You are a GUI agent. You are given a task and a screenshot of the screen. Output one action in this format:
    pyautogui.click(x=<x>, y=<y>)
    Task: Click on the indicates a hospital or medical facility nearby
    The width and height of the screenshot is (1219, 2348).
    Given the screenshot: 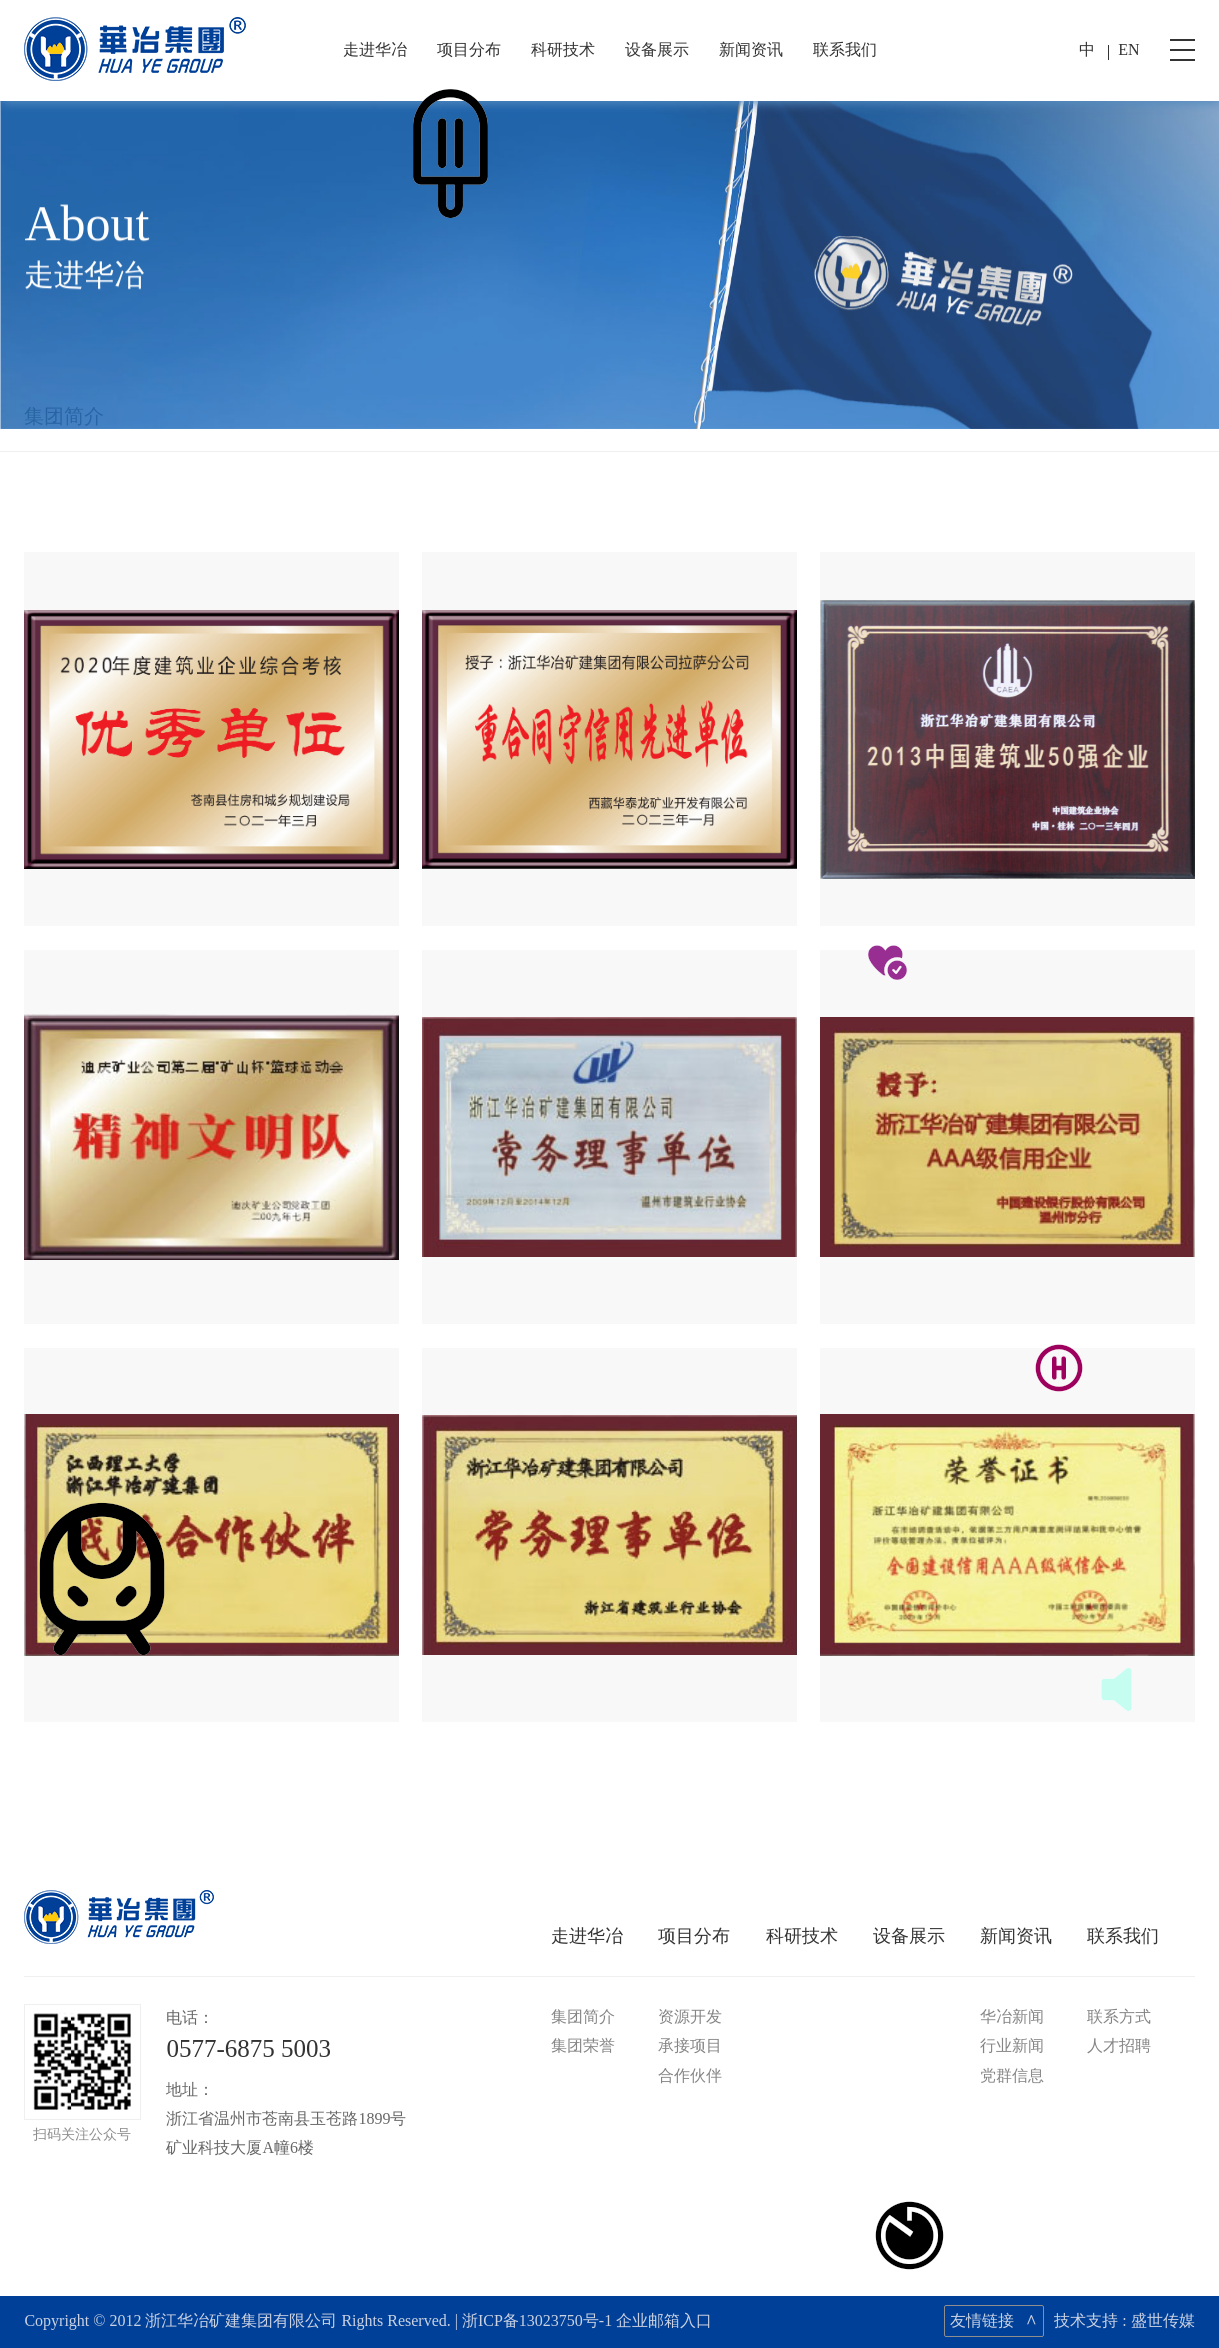 What is the action you would take?
    pyautogui.click(x=1059, y=1368)
    